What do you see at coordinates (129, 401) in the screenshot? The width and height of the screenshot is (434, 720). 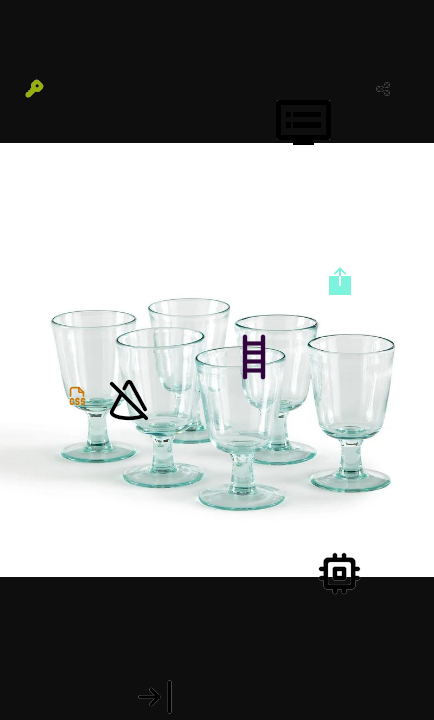 I see `disable construction or maintenance mode` at bounding box center [129, 401].